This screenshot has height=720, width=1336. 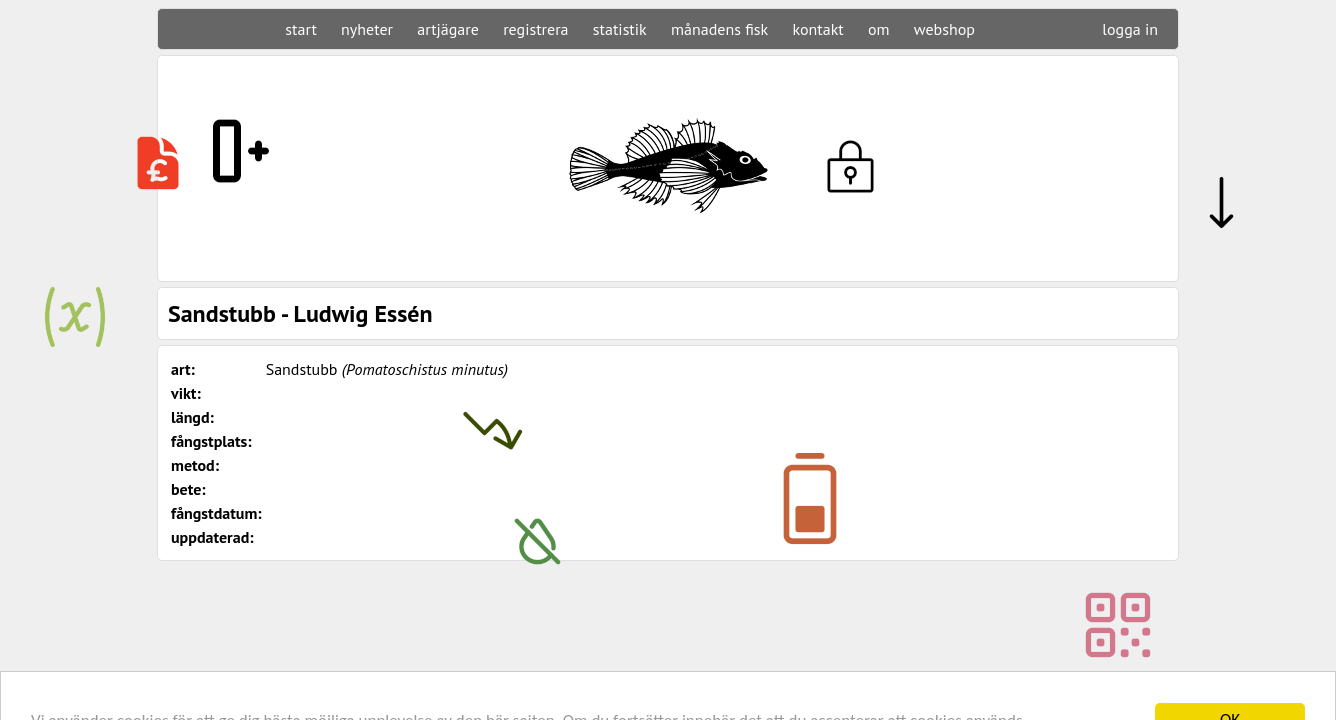 I want to click on access security or privacy settings, so click(x=850, y=169).